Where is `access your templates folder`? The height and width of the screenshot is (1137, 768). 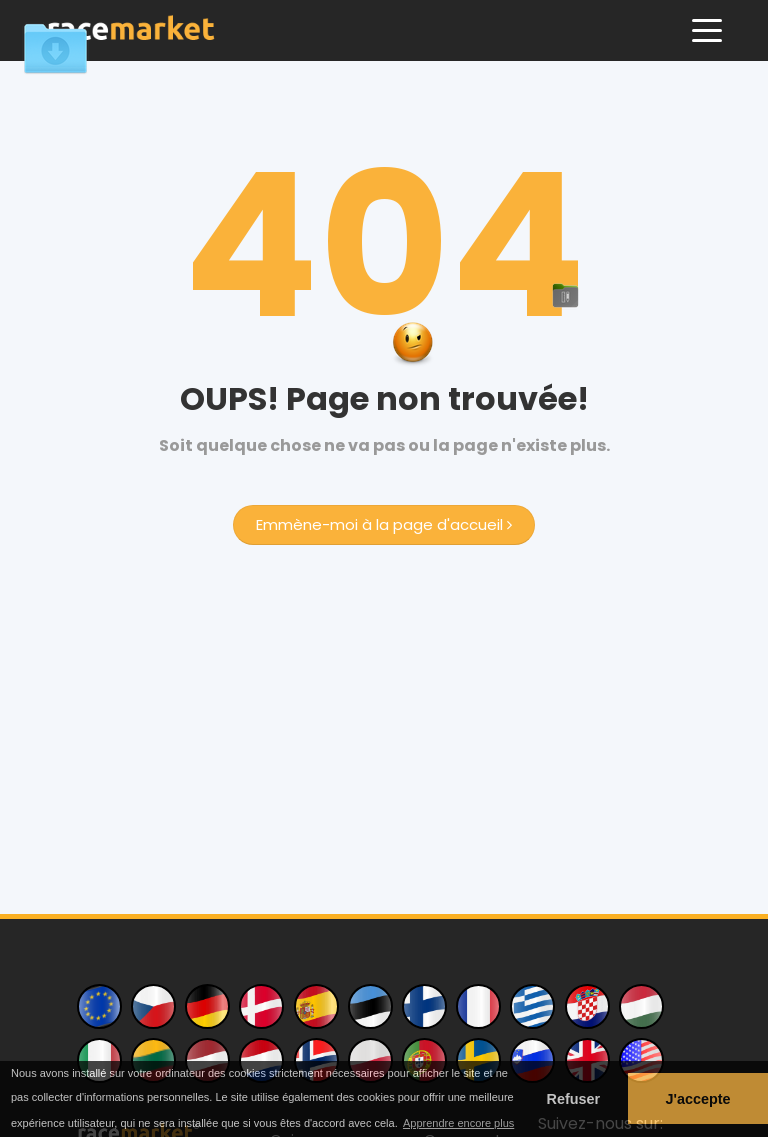 access your templates folder is located at coordinates (565, 295).